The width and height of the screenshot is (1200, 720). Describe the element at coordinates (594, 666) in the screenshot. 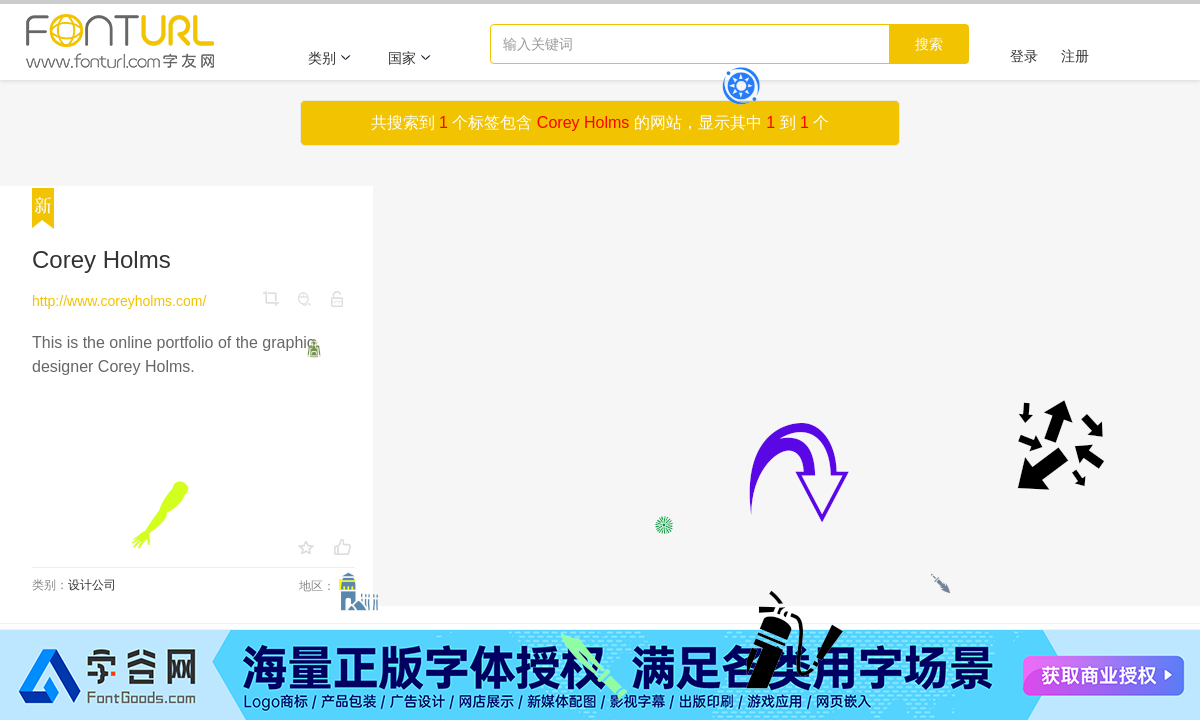

I see `equip a knife or melee weapon` at that location.